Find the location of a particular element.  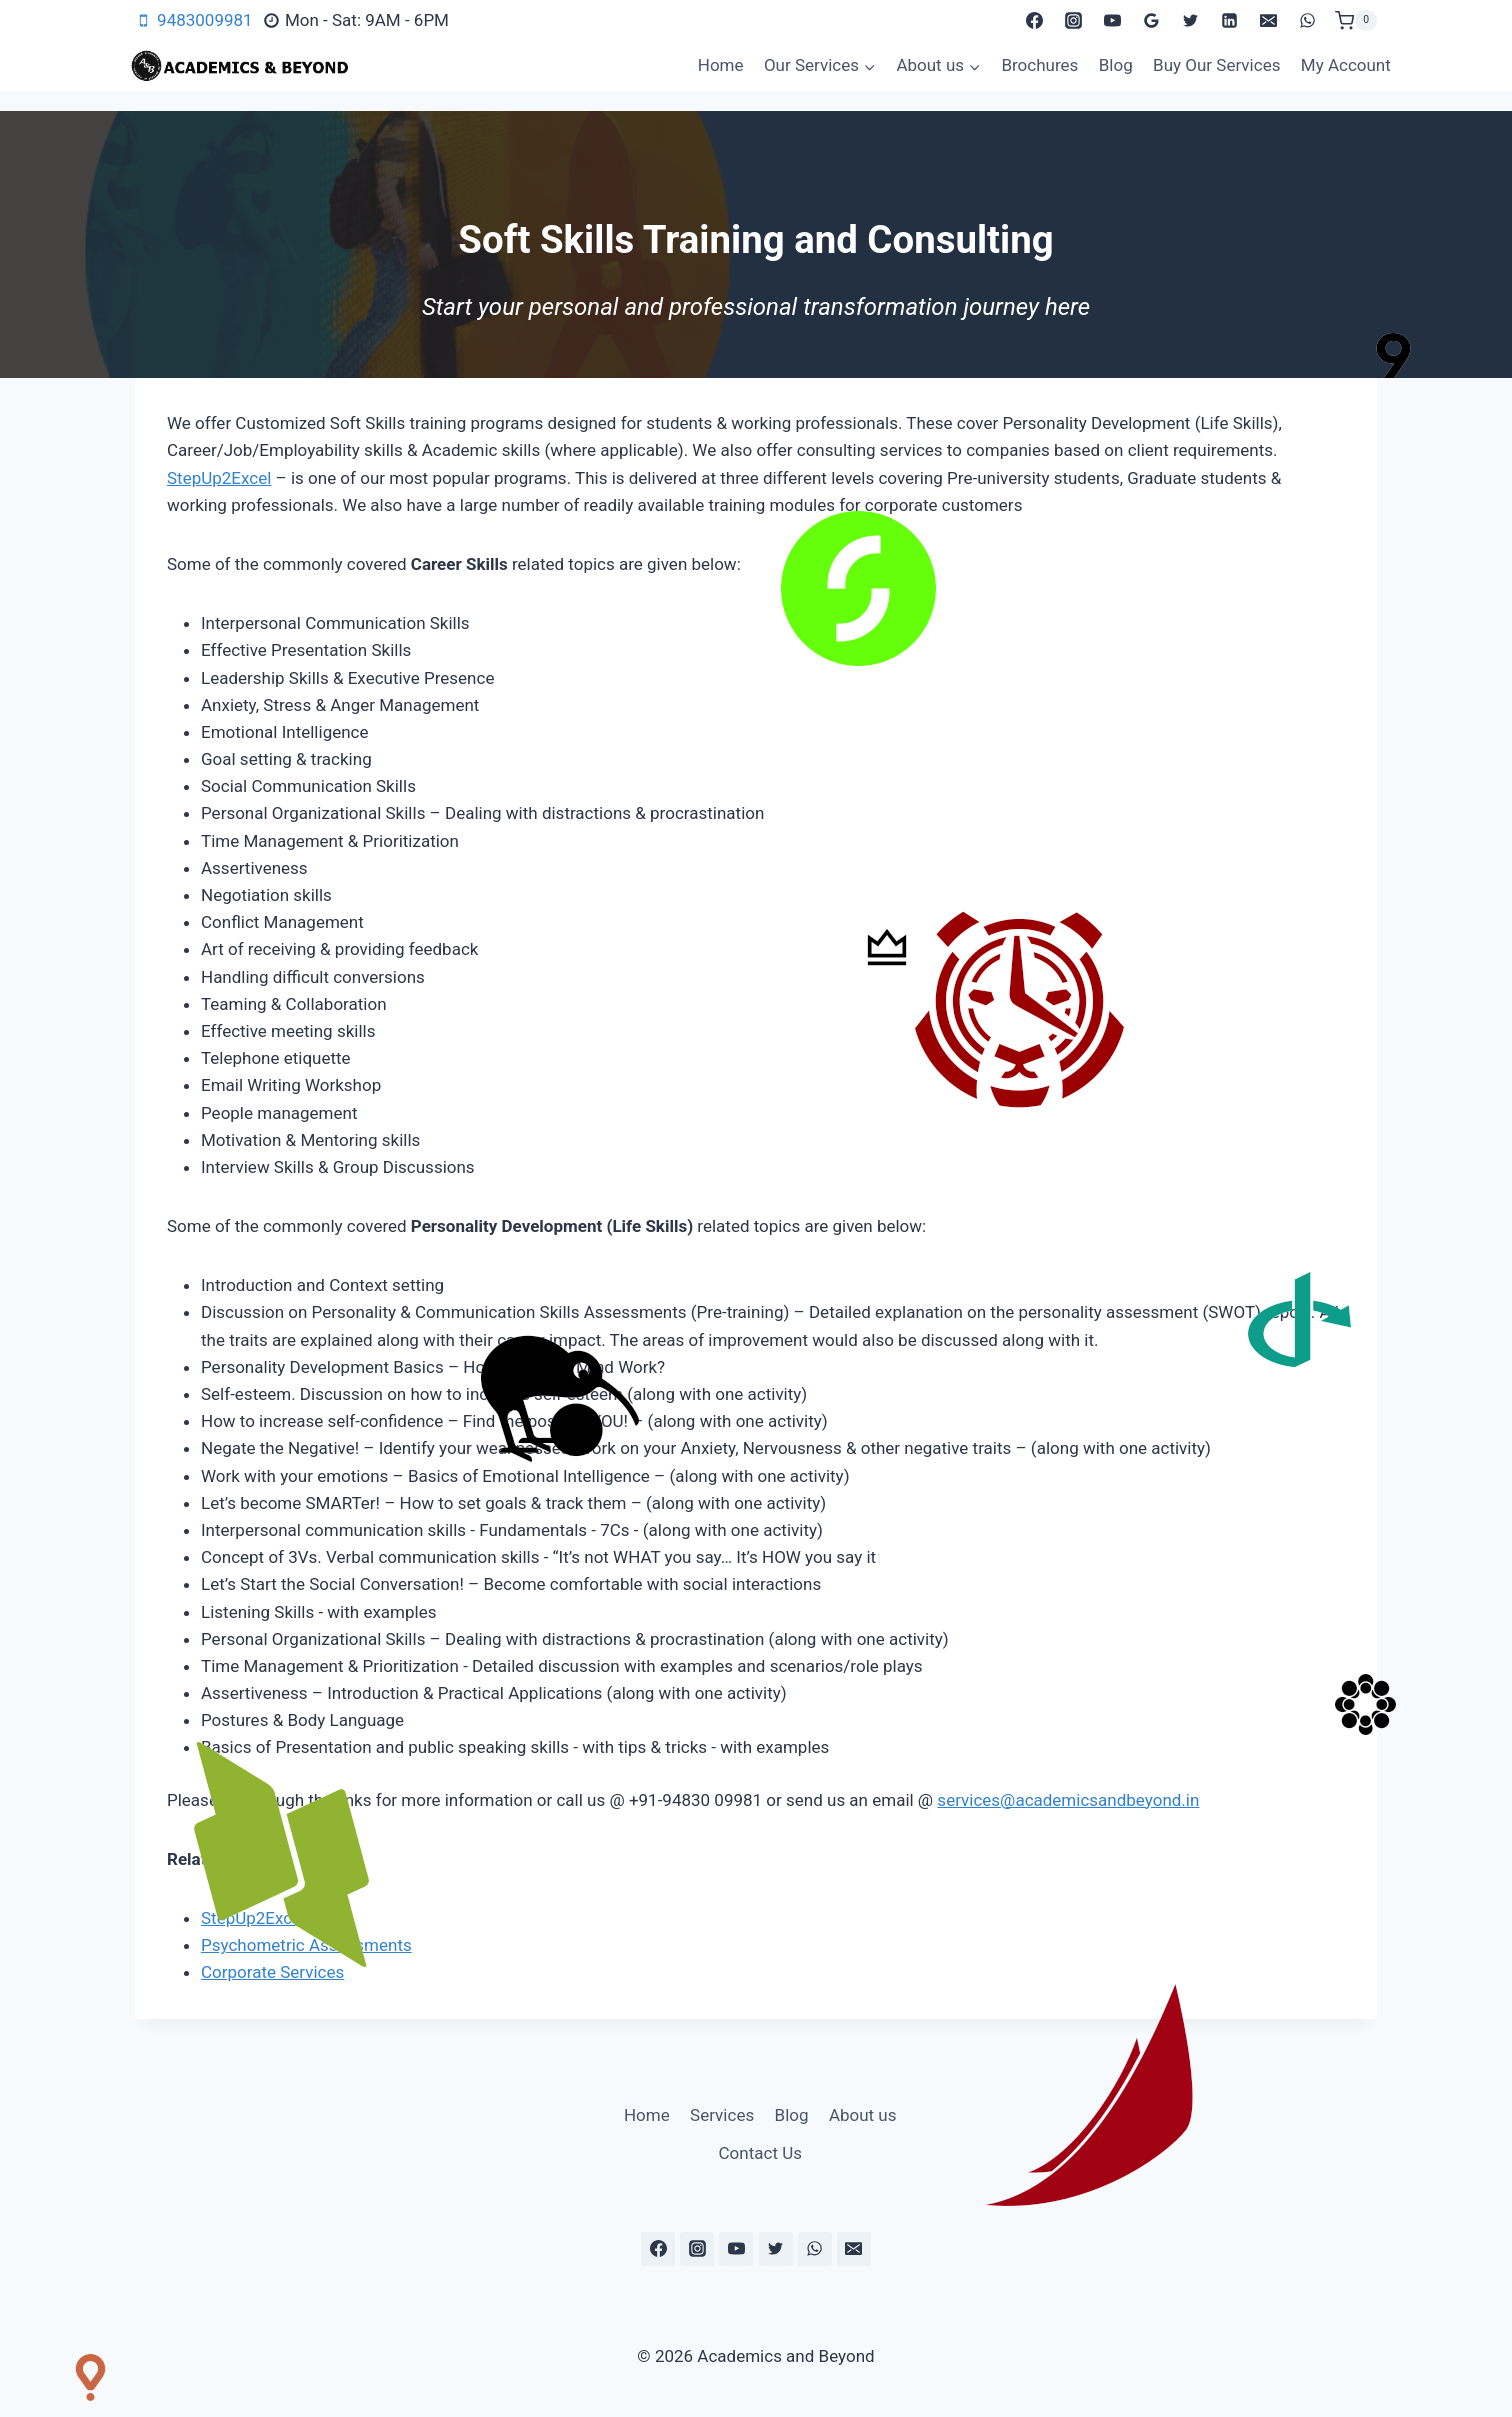

indicates VIP or premium membership status is located at coordinates (887, 948).